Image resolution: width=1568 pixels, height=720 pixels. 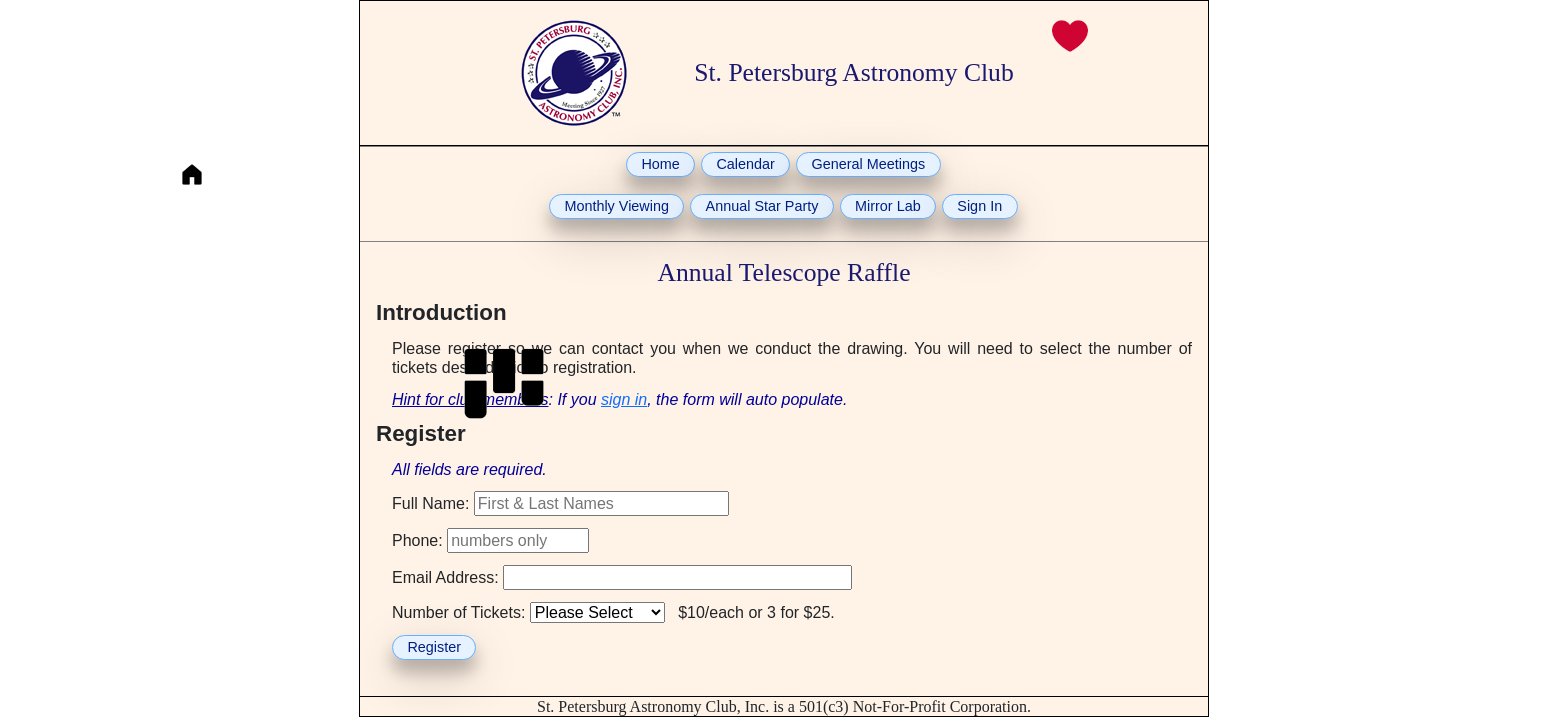 What do you see at coordinates (192, 175) in the screenshot?
I see `navigate to home screen` at bounding box center [192, 175].